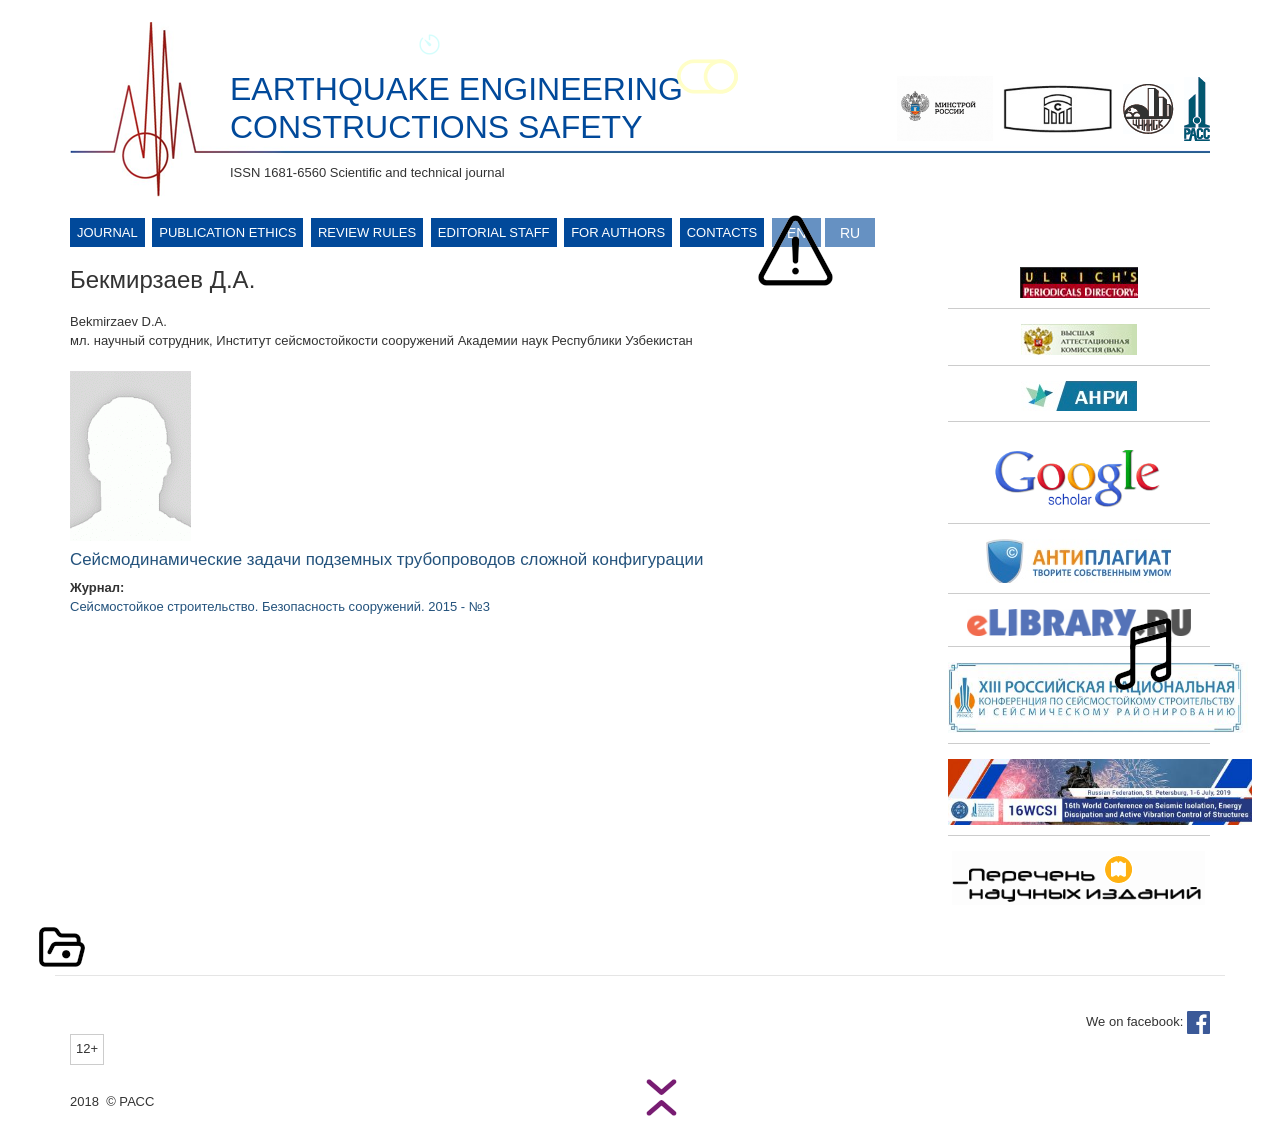 The width and height of the screenshot is (1280, 1148). I want to click on indicates an open folder with new or unread content, so click(62, 948).